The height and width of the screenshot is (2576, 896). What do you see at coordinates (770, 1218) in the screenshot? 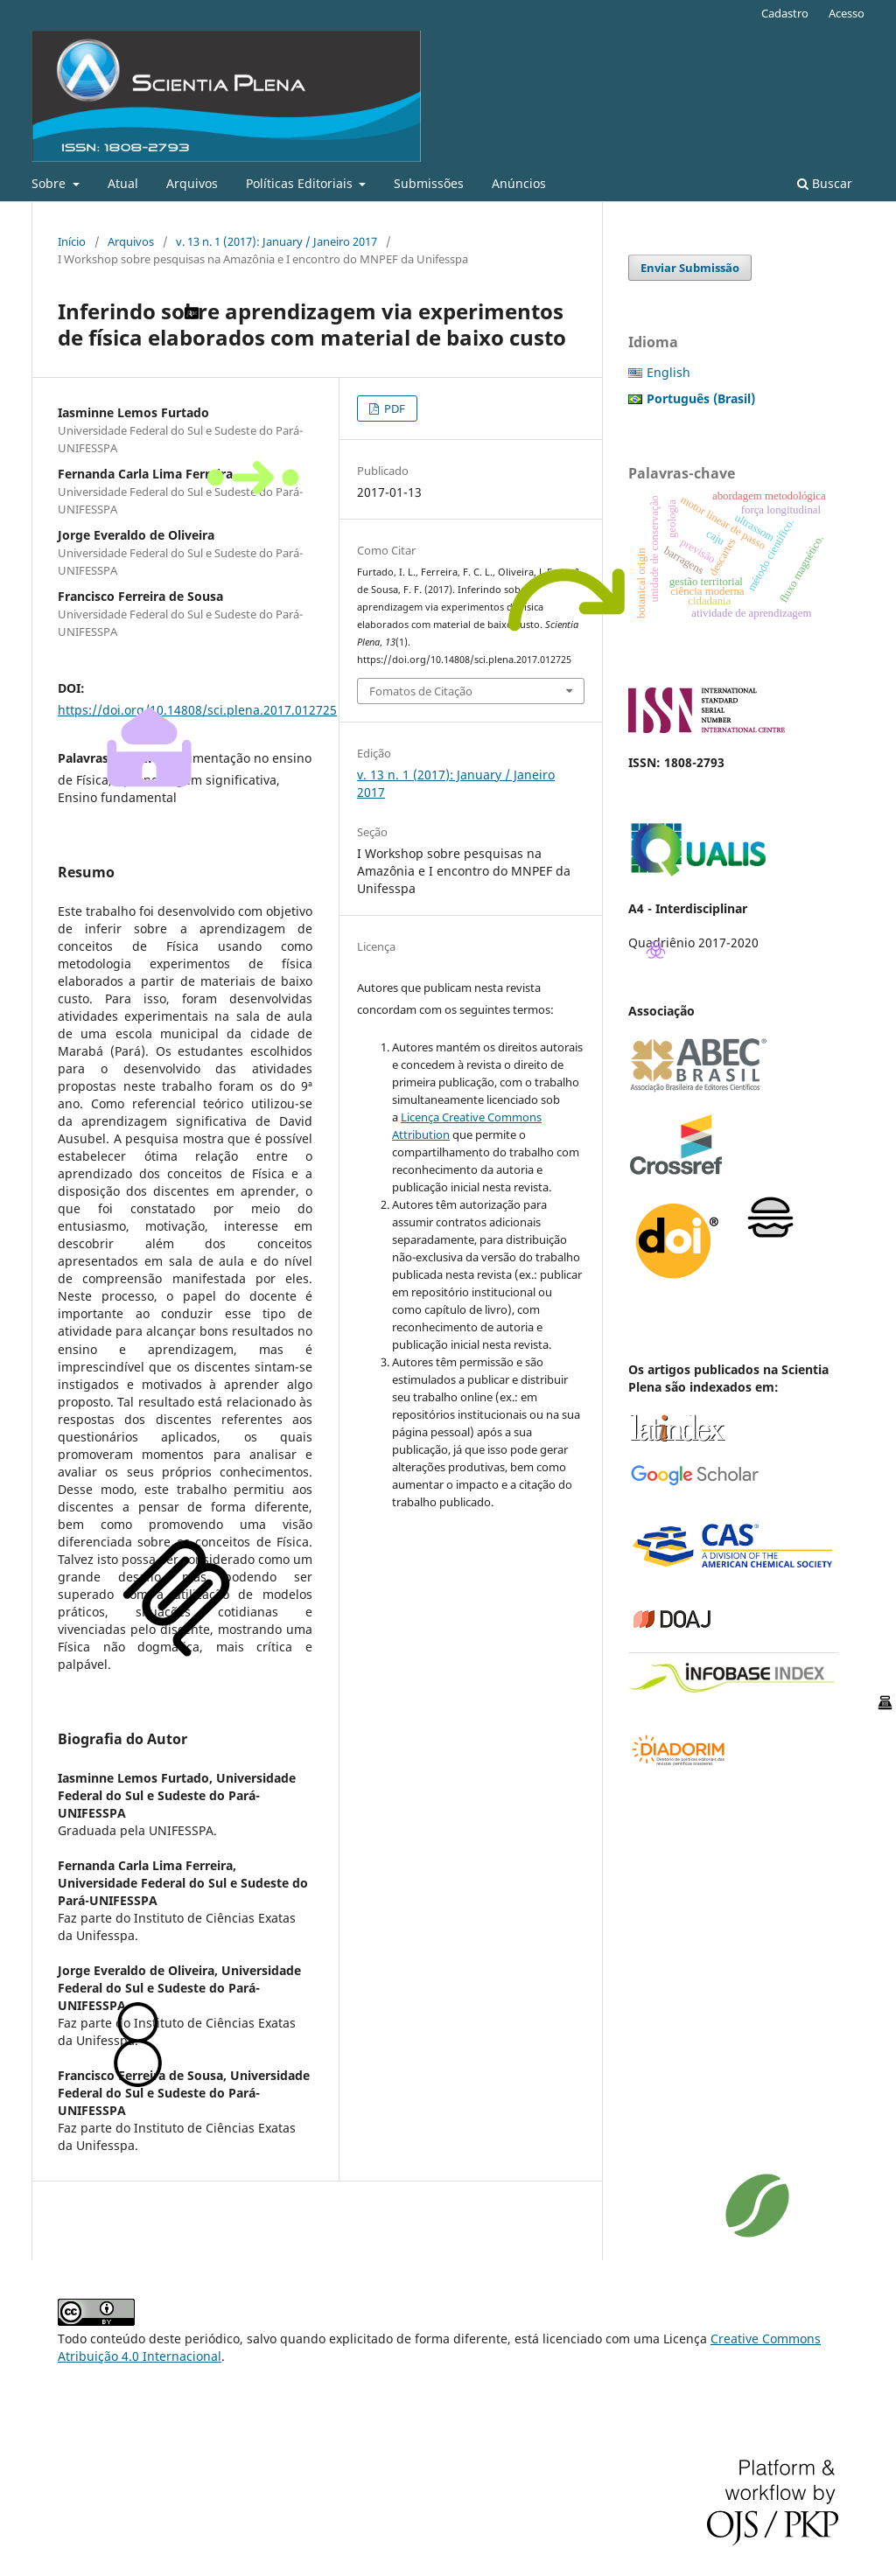
I see `view food or restaurant options` at bounding box center [770, 1218].